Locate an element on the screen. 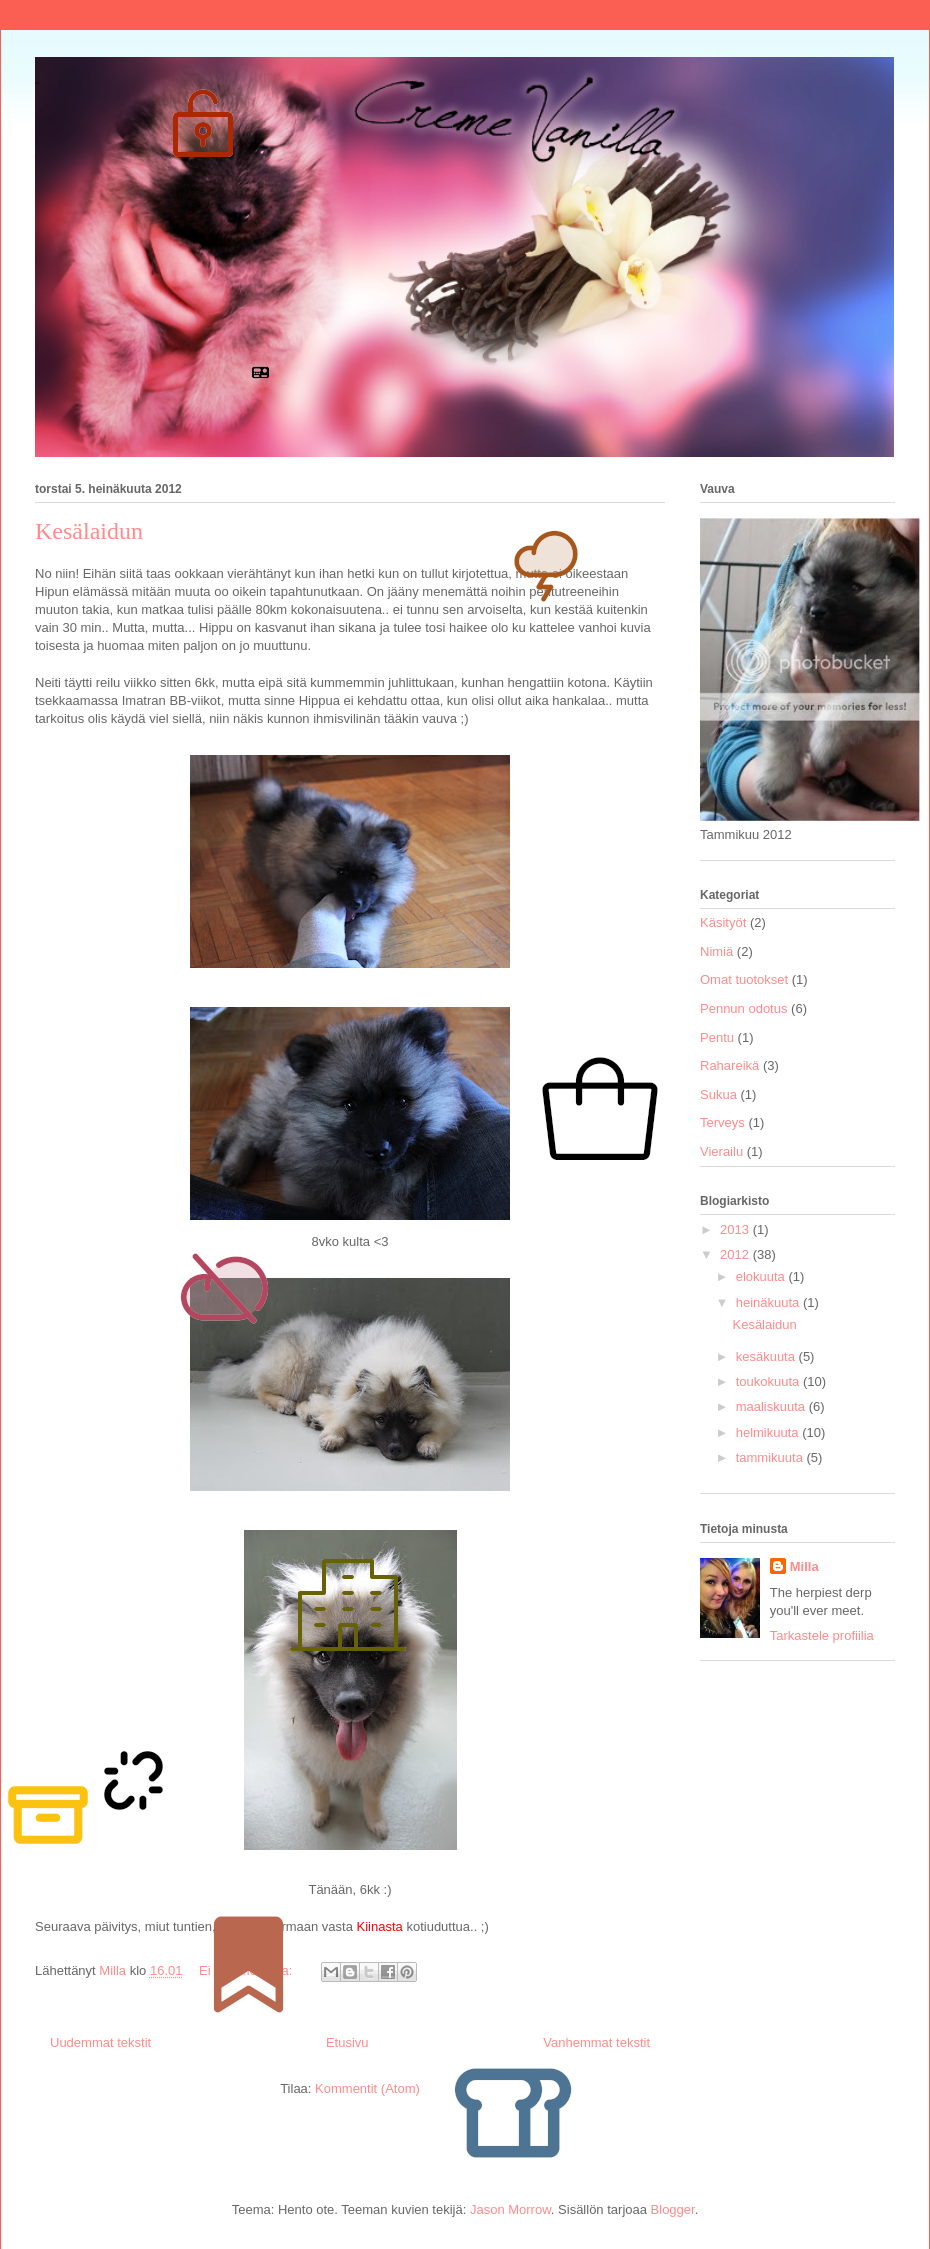  archive item or conversation is located at coordinates (48, 1815).